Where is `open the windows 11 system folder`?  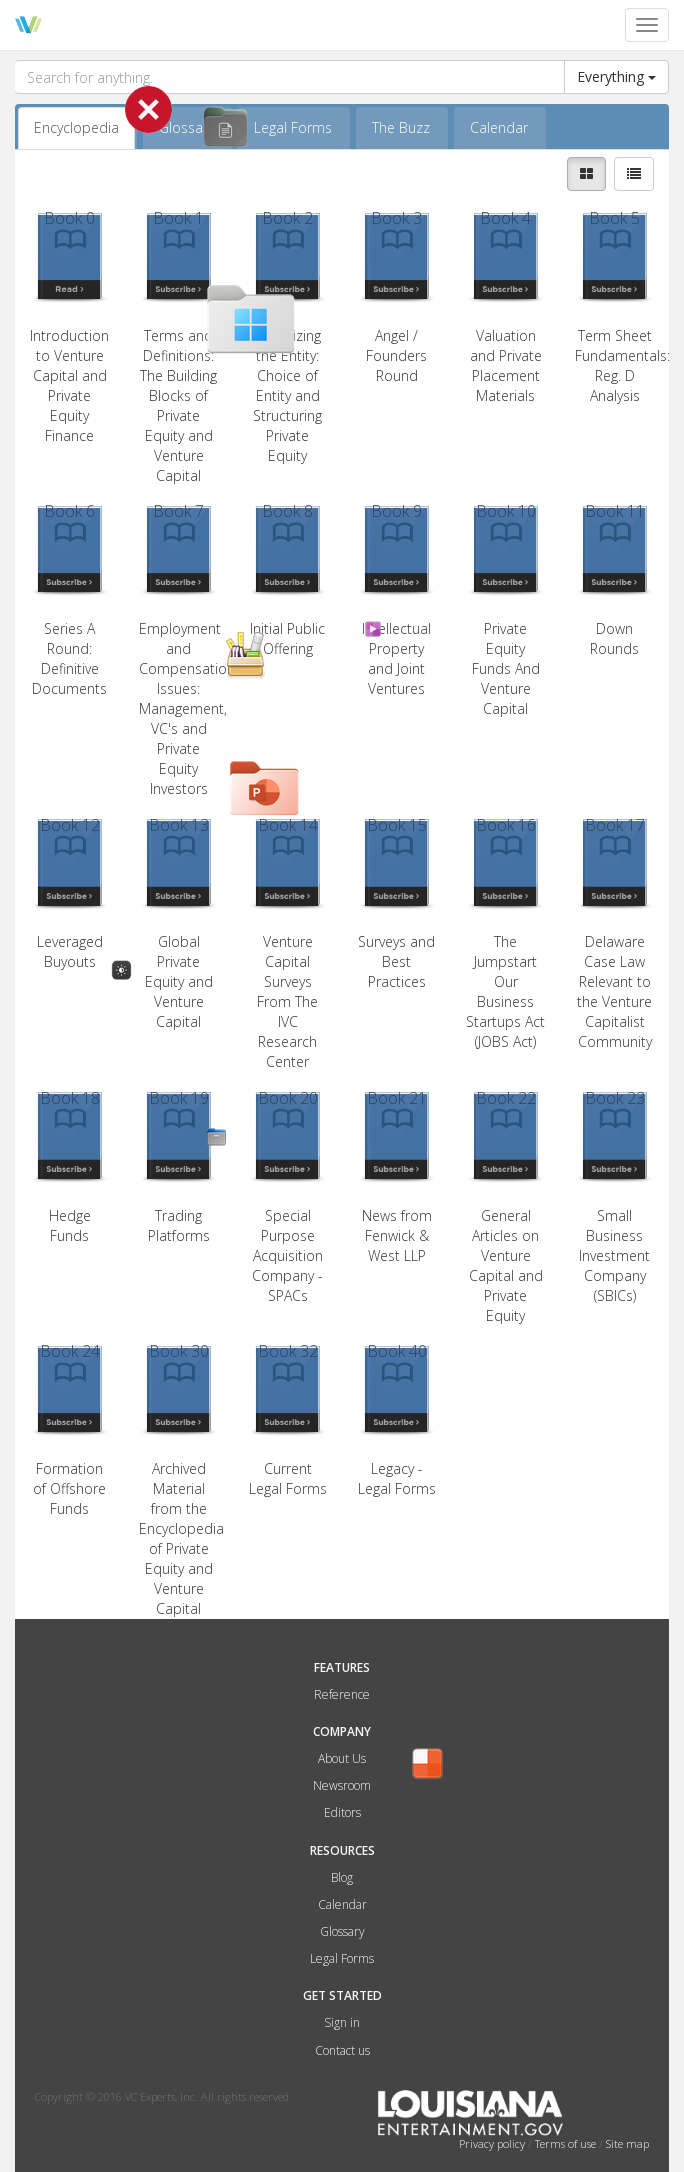 open the windows 11 system folder is located at coordinates (250, 321).